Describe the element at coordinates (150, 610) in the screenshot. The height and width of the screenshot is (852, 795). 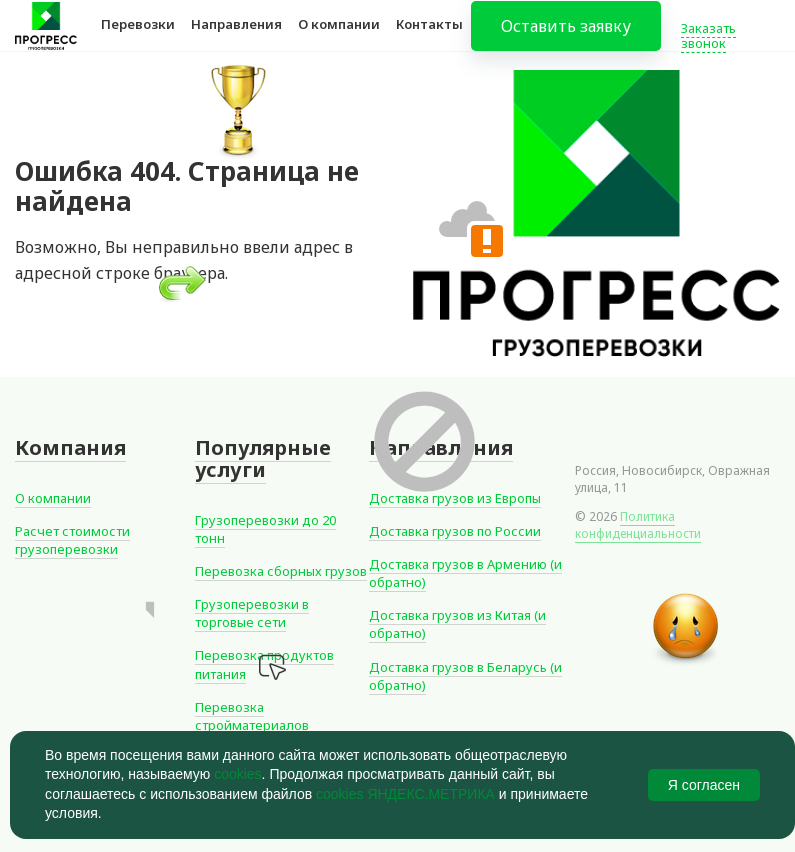
I see `move selection cursor to end of text (right-to-left mode)` at that location.